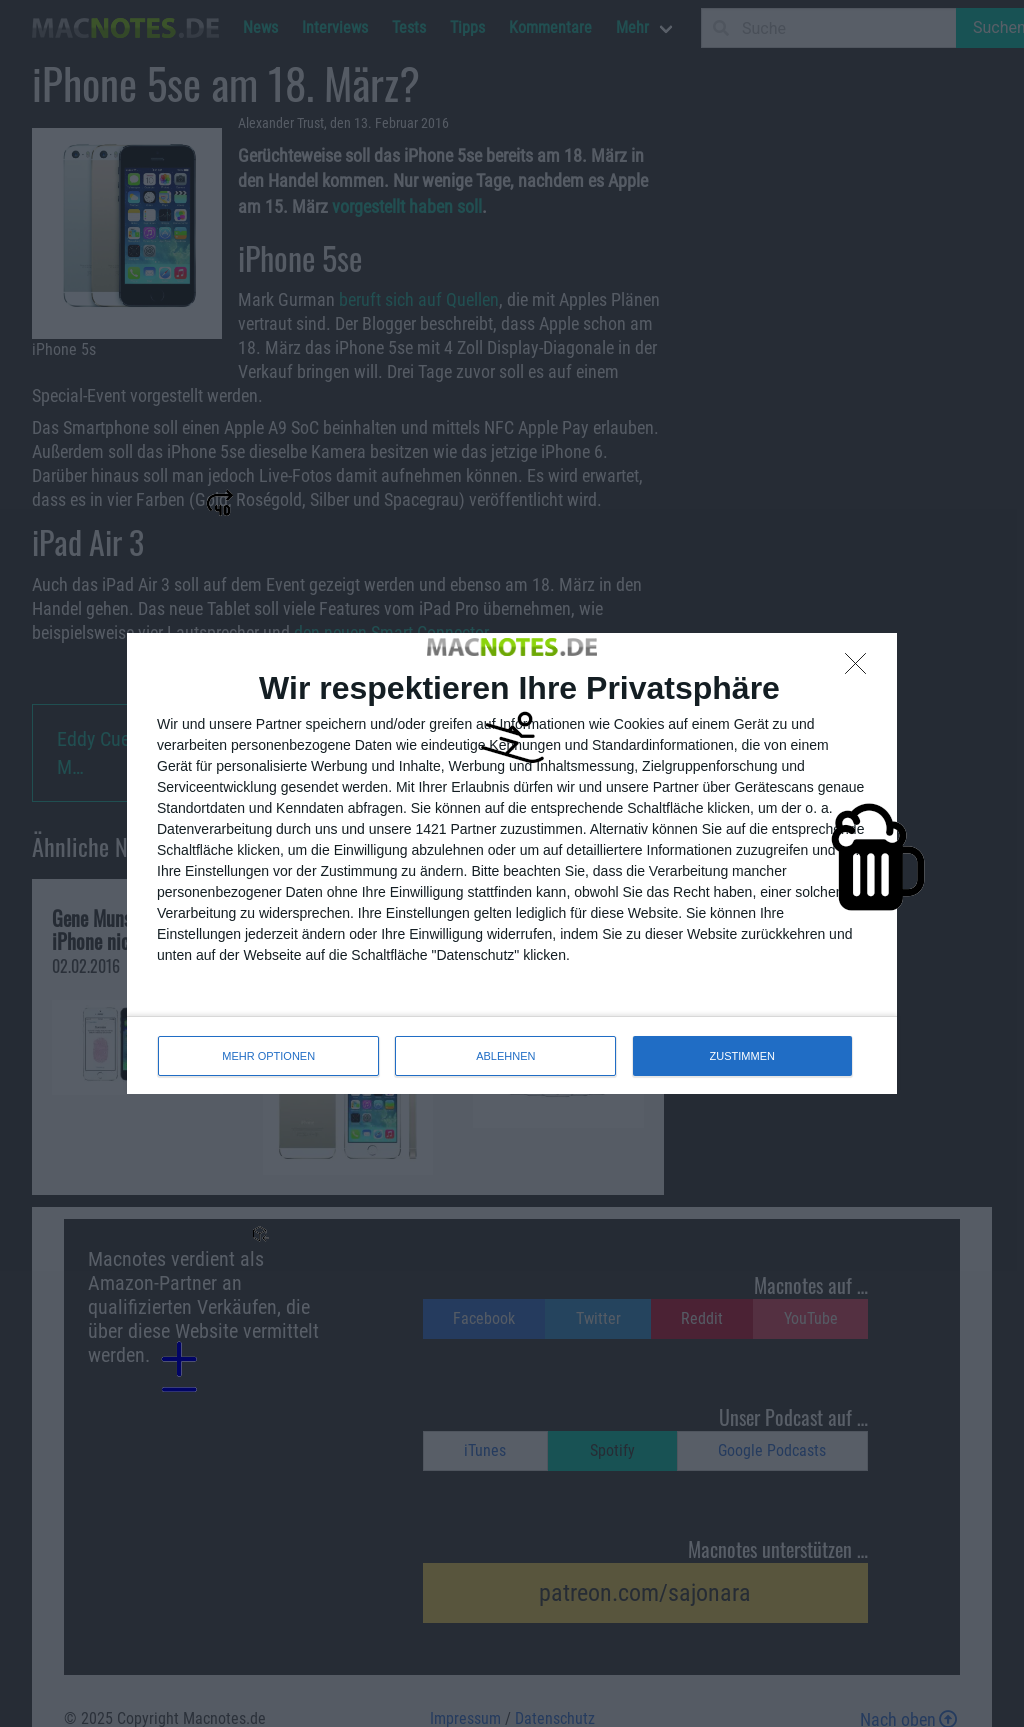  What do you see at coordinates (512, 738) in the screenshot?
I see `access skiing or winter sports activities` at bounding box center [512, 738].